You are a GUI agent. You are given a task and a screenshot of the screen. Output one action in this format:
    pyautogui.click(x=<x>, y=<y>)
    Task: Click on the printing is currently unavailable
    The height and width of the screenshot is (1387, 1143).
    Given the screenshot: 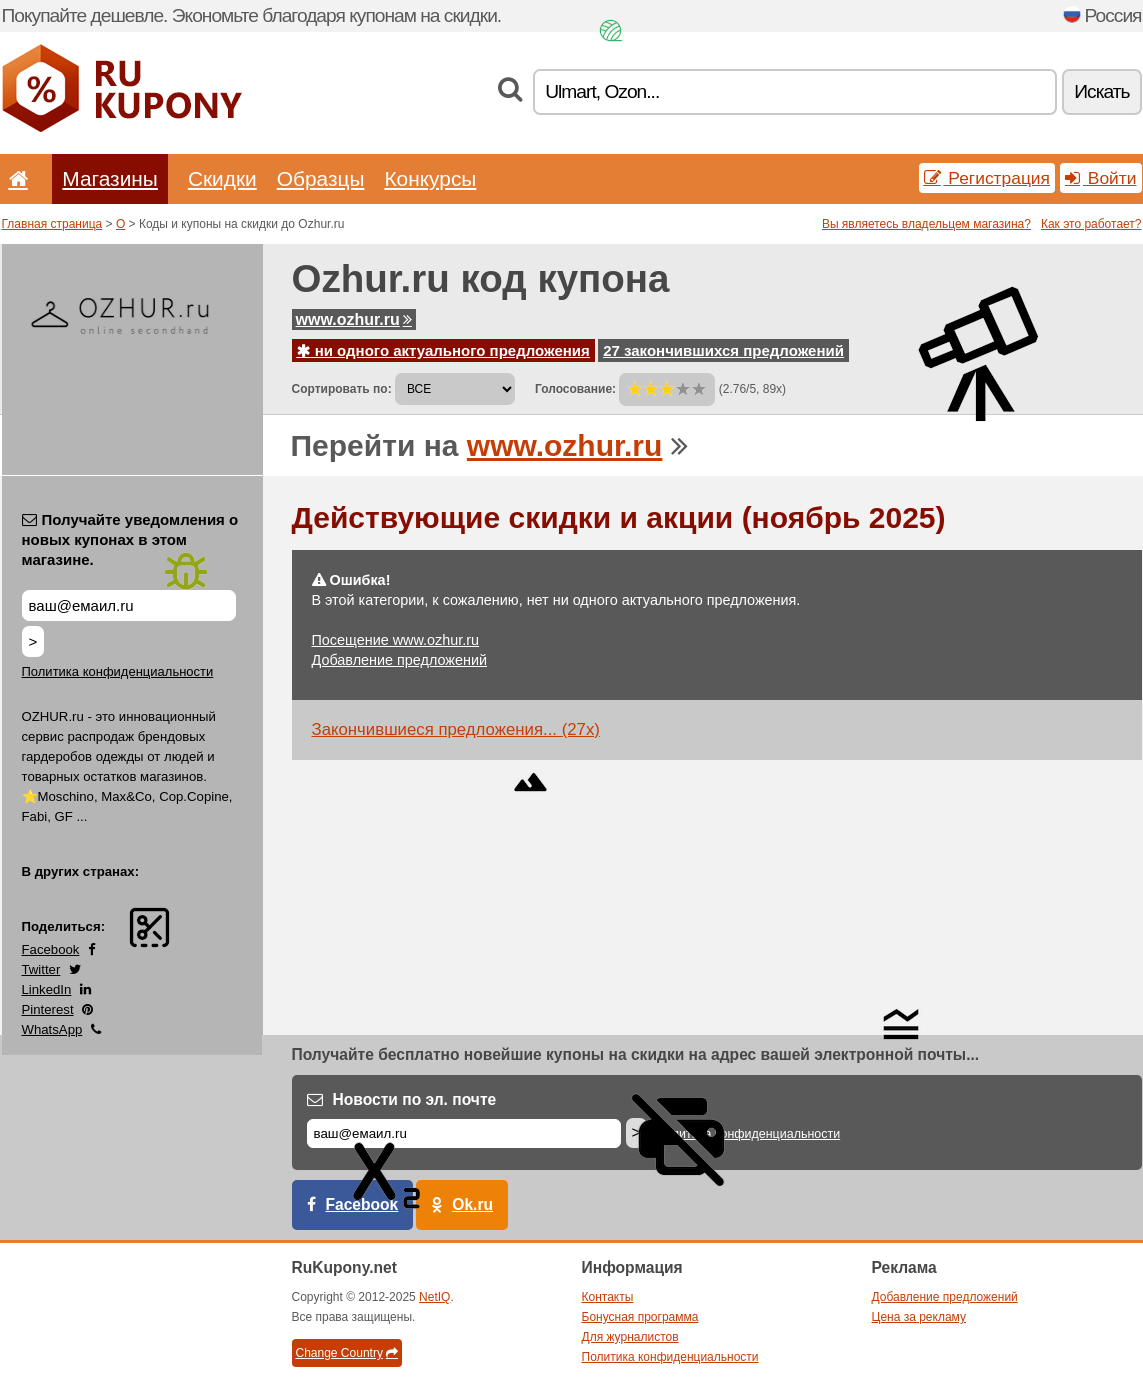 What is the action you would take?
    pyautogui.click(x=681, y=1136)
    